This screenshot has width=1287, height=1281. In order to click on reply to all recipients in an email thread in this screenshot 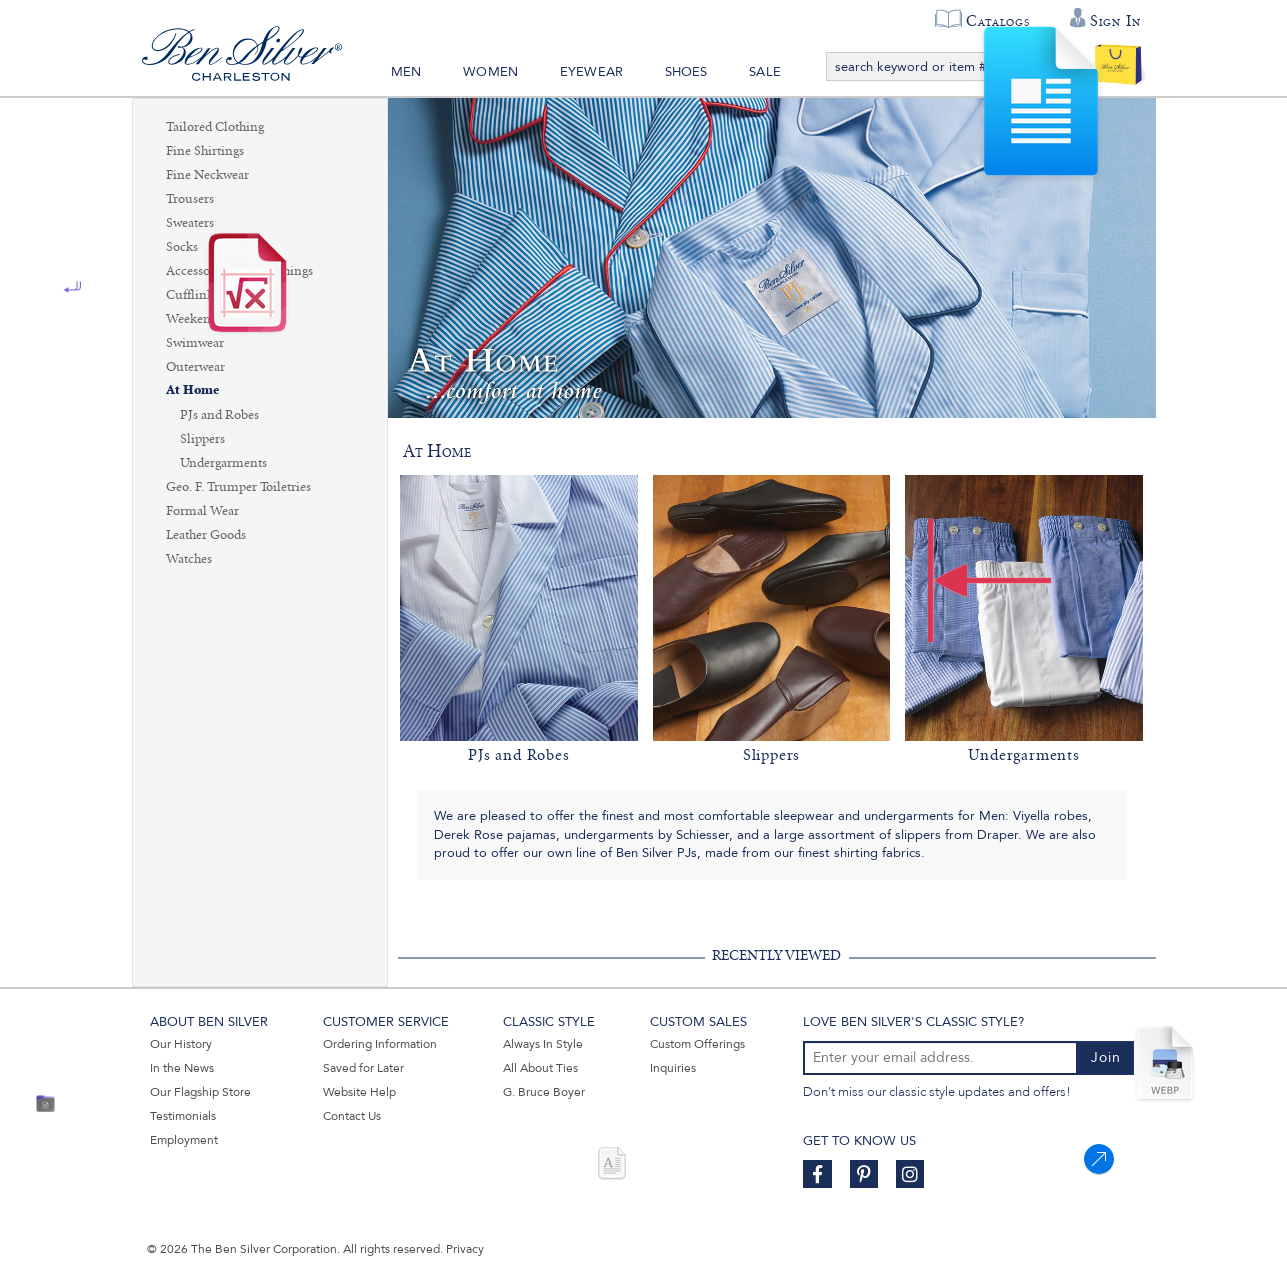, I will do `click(72, 286)`.